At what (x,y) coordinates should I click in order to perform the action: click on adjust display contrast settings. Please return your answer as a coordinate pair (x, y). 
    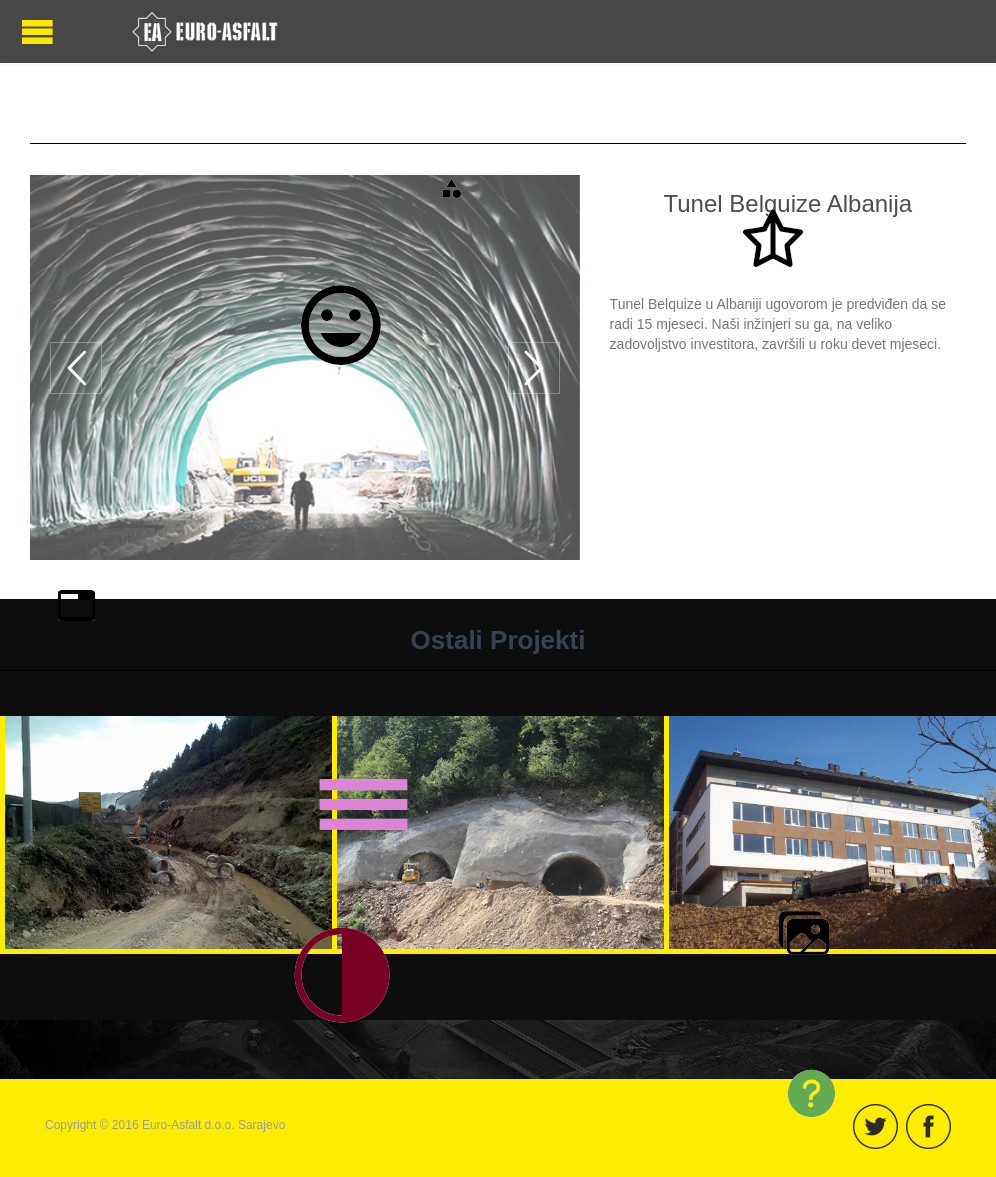
    Looking at the image, I should click on (342, 975).